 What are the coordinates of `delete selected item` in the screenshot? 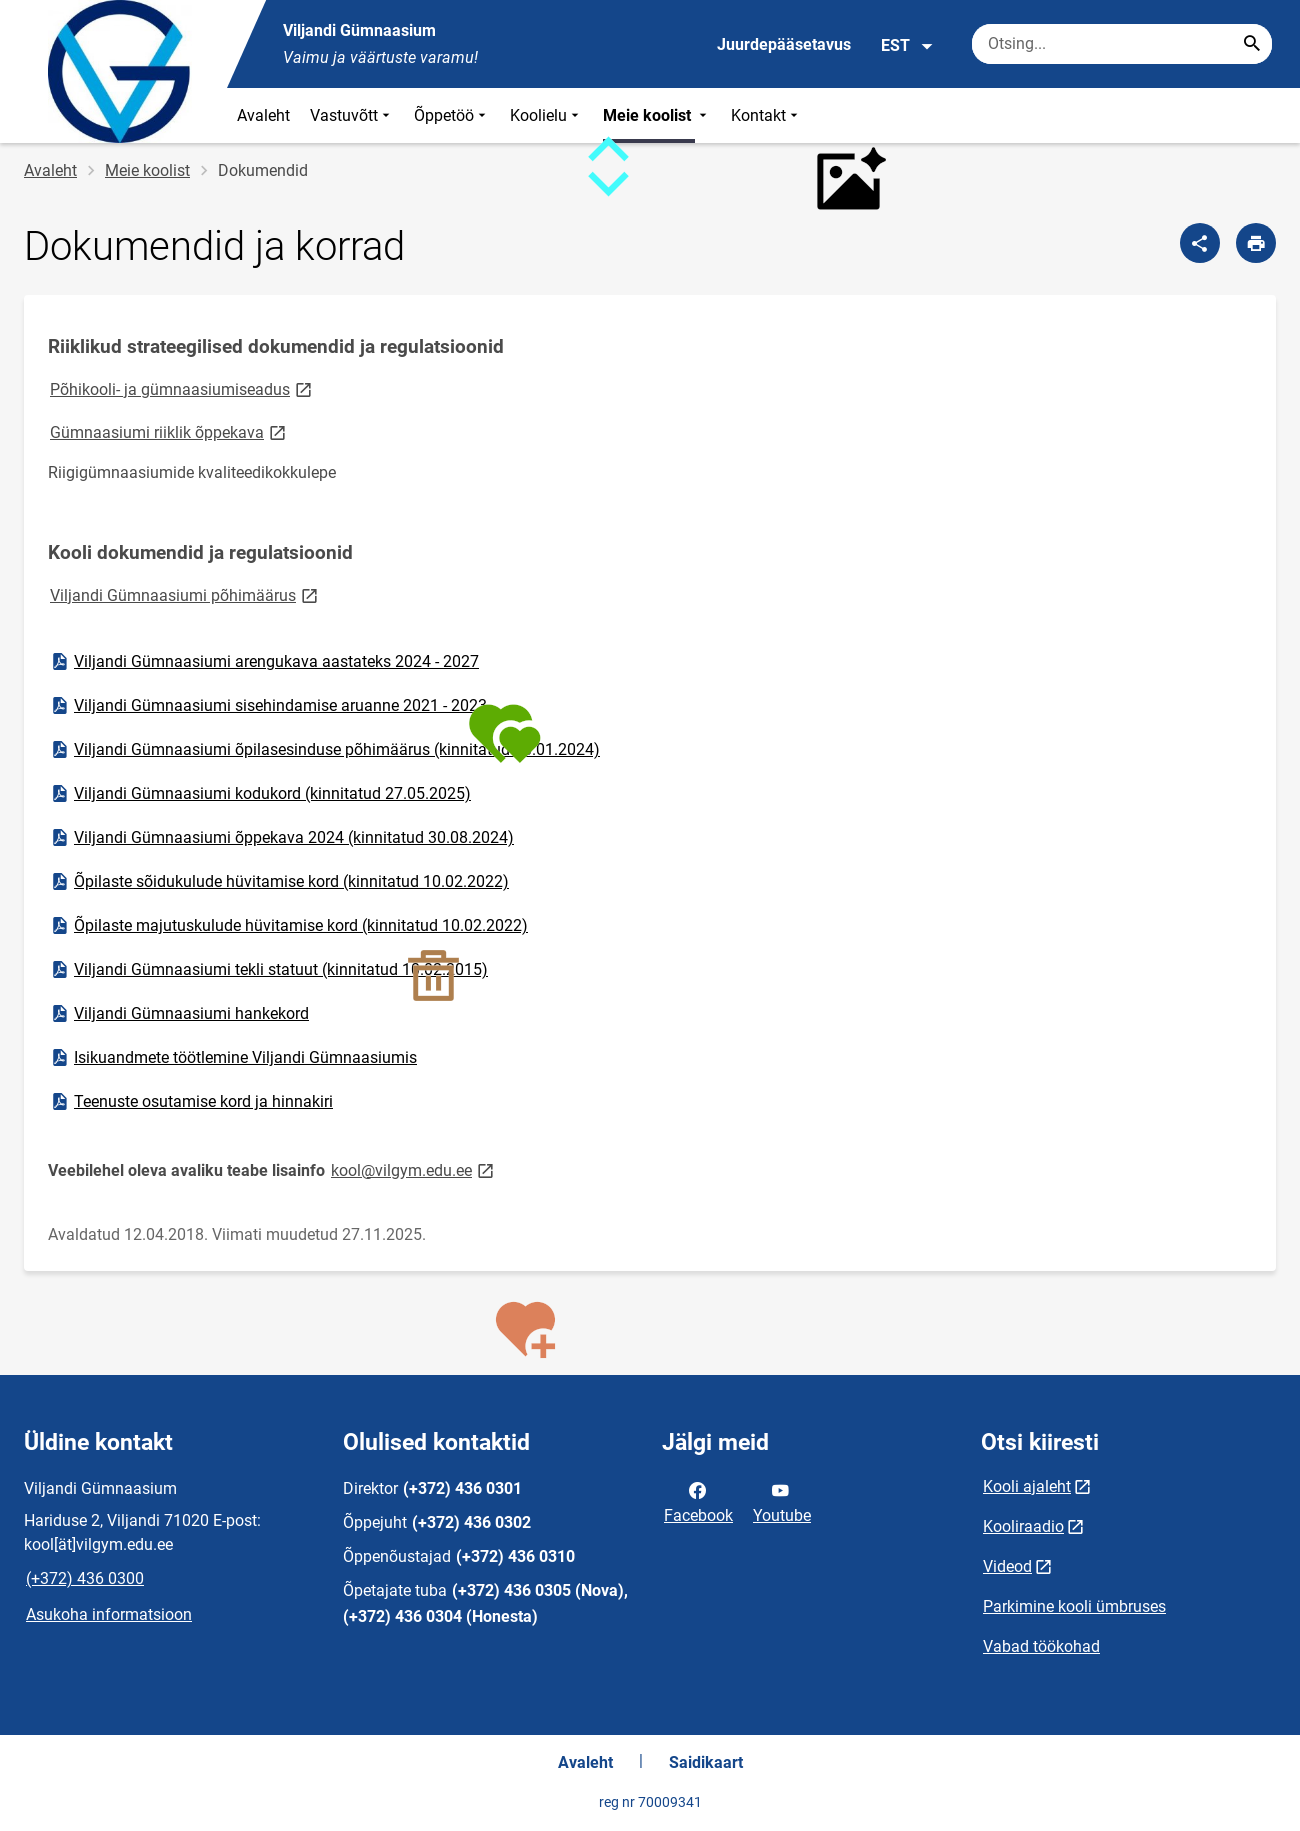 It's located at (433, 975).